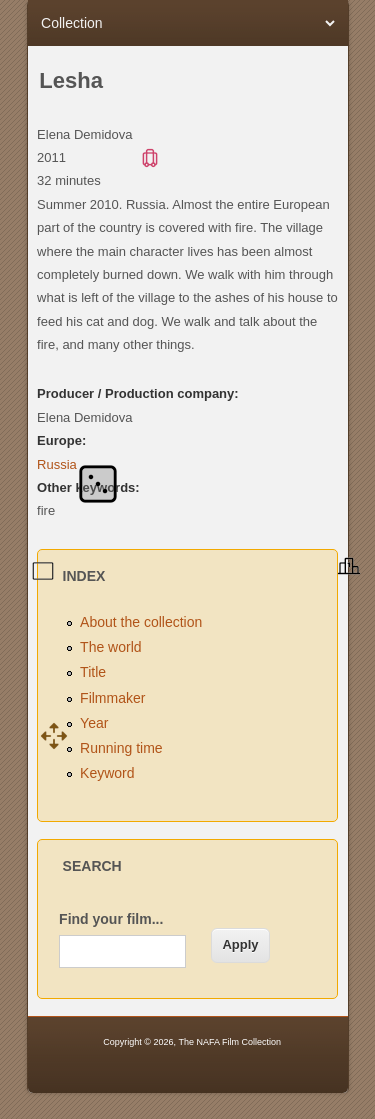 This screenshot has height=1119, width=375. I want to click on expand content to fullscreen, so click(54, 736).